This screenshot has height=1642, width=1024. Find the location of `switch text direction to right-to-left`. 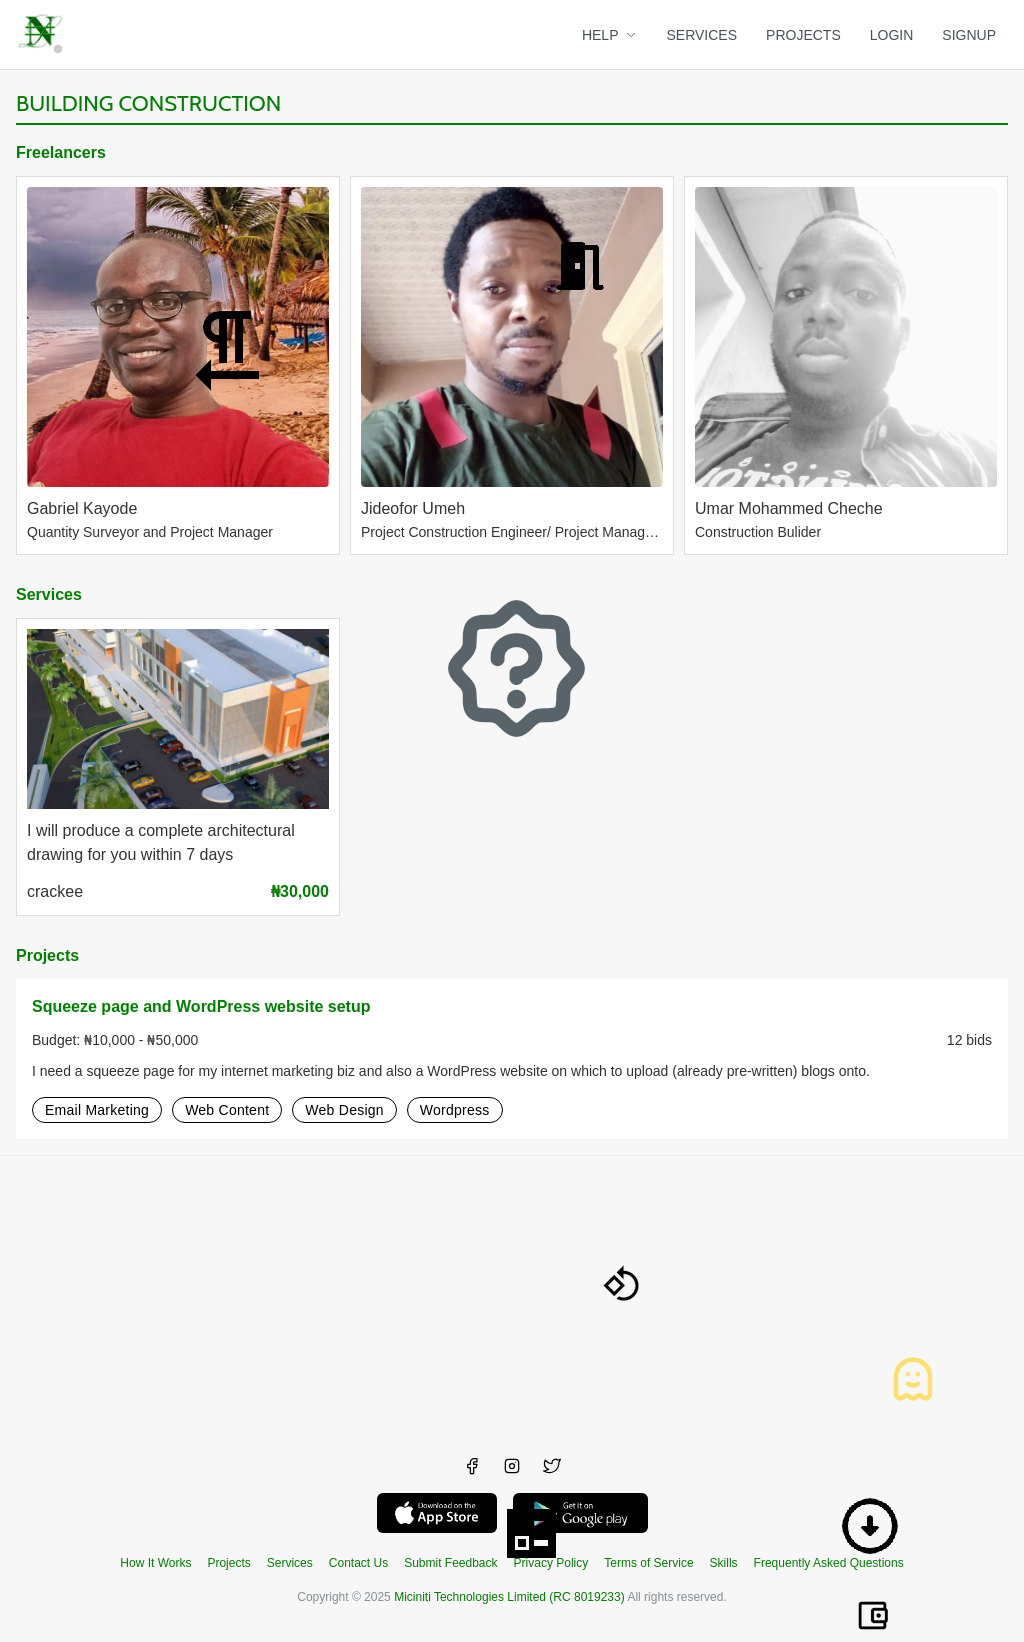

switch text direction to right-to-left is located at coordinates (227, 351).